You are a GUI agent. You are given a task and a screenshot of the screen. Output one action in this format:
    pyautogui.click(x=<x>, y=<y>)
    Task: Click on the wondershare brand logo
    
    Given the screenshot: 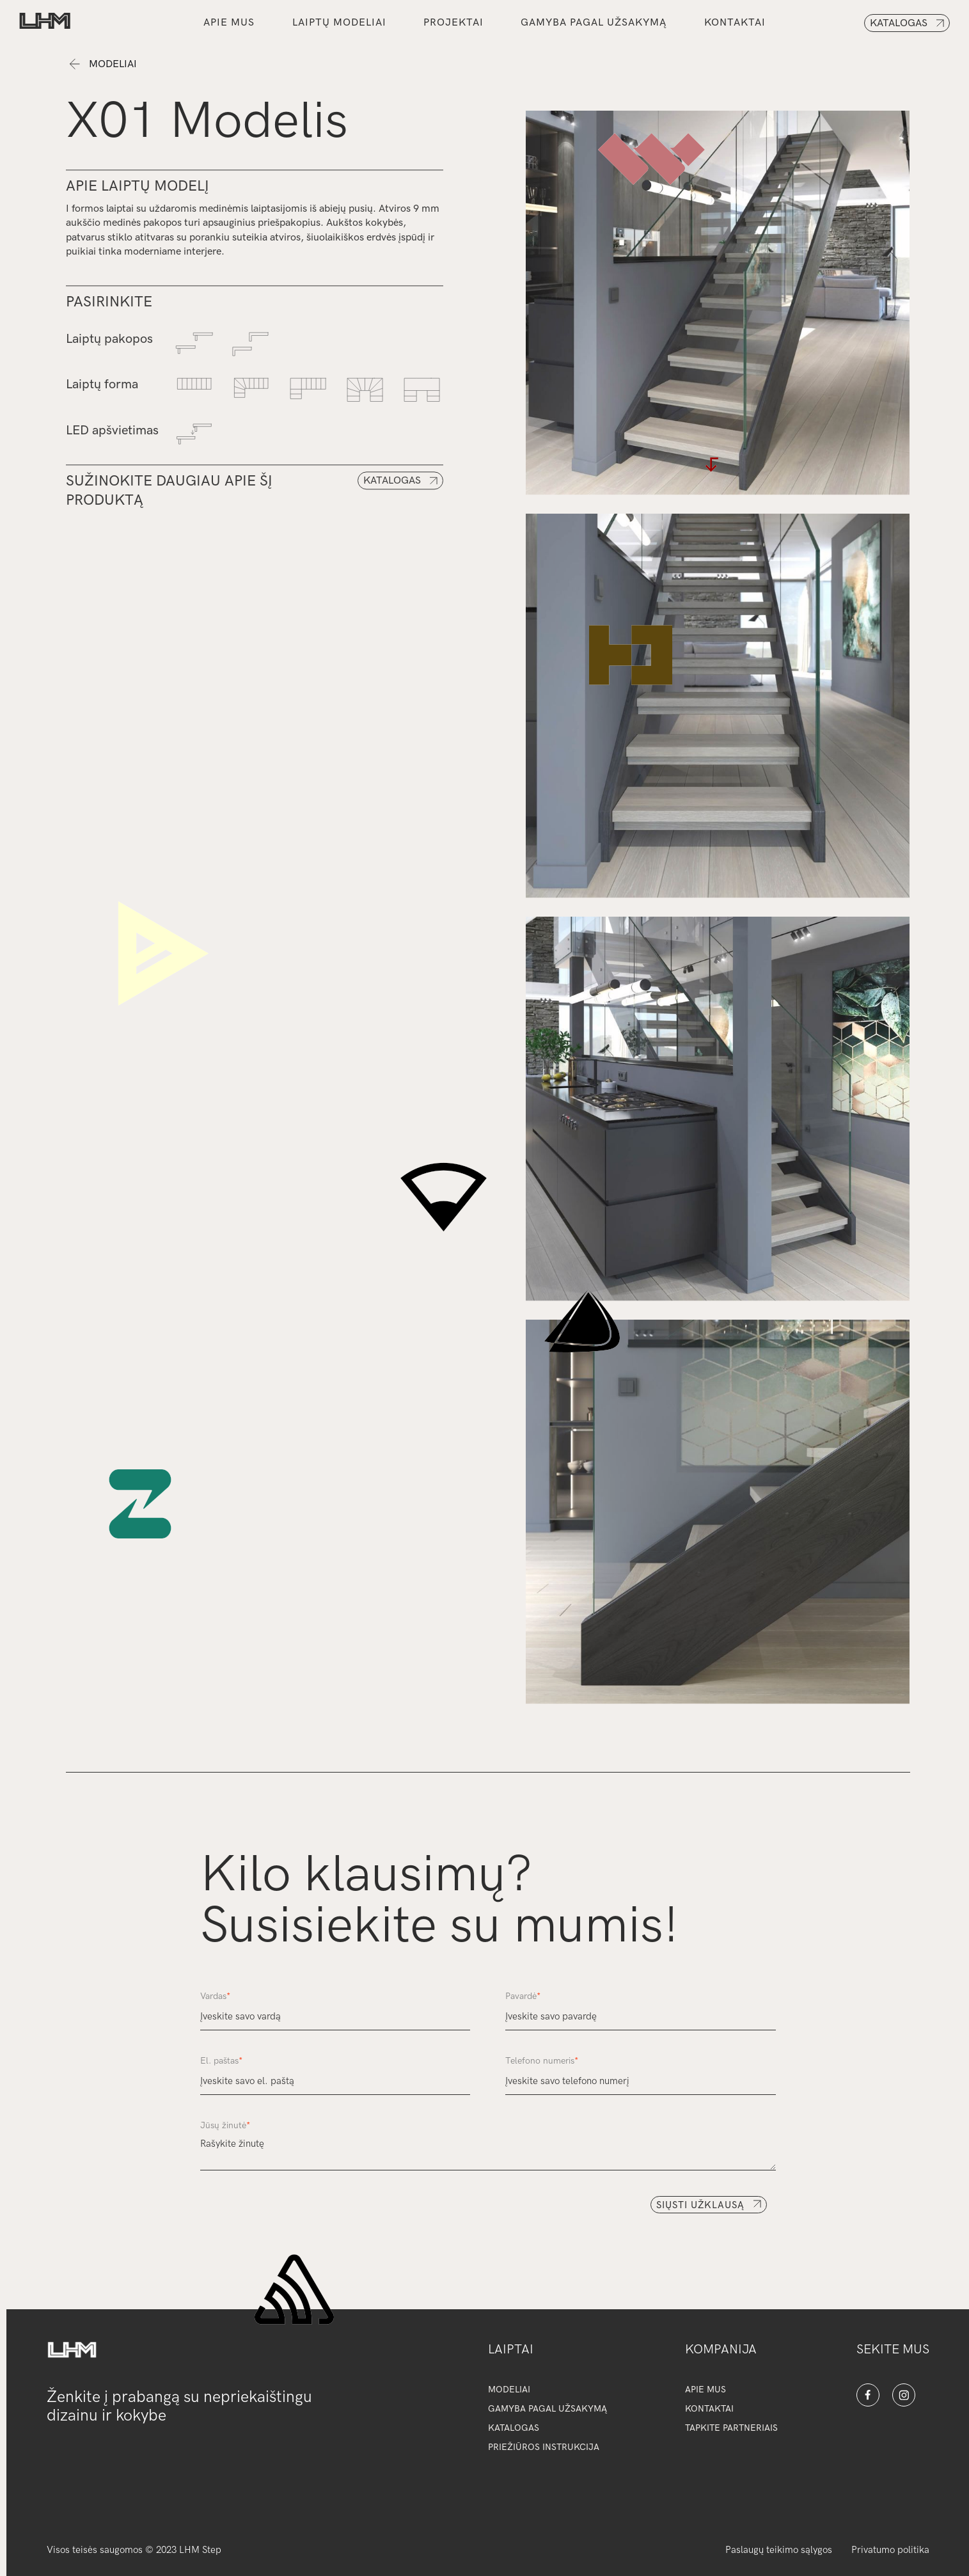 What is the action you would take?
    pyautogui.click(x=651, y=159)
    